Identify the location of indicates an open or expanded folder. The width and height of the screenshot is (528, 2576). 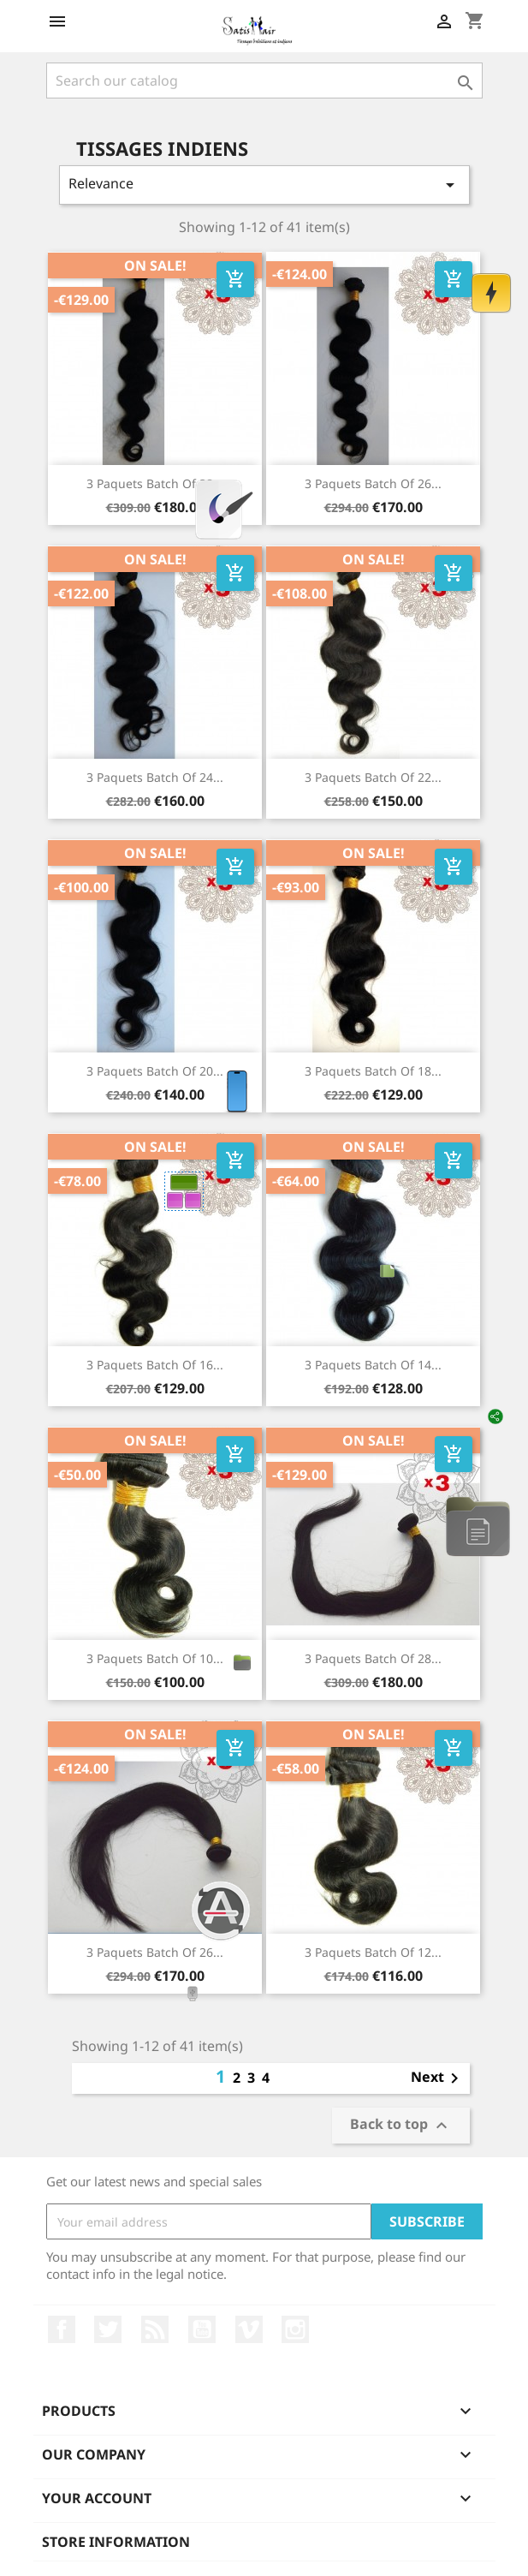
(242, 1662).